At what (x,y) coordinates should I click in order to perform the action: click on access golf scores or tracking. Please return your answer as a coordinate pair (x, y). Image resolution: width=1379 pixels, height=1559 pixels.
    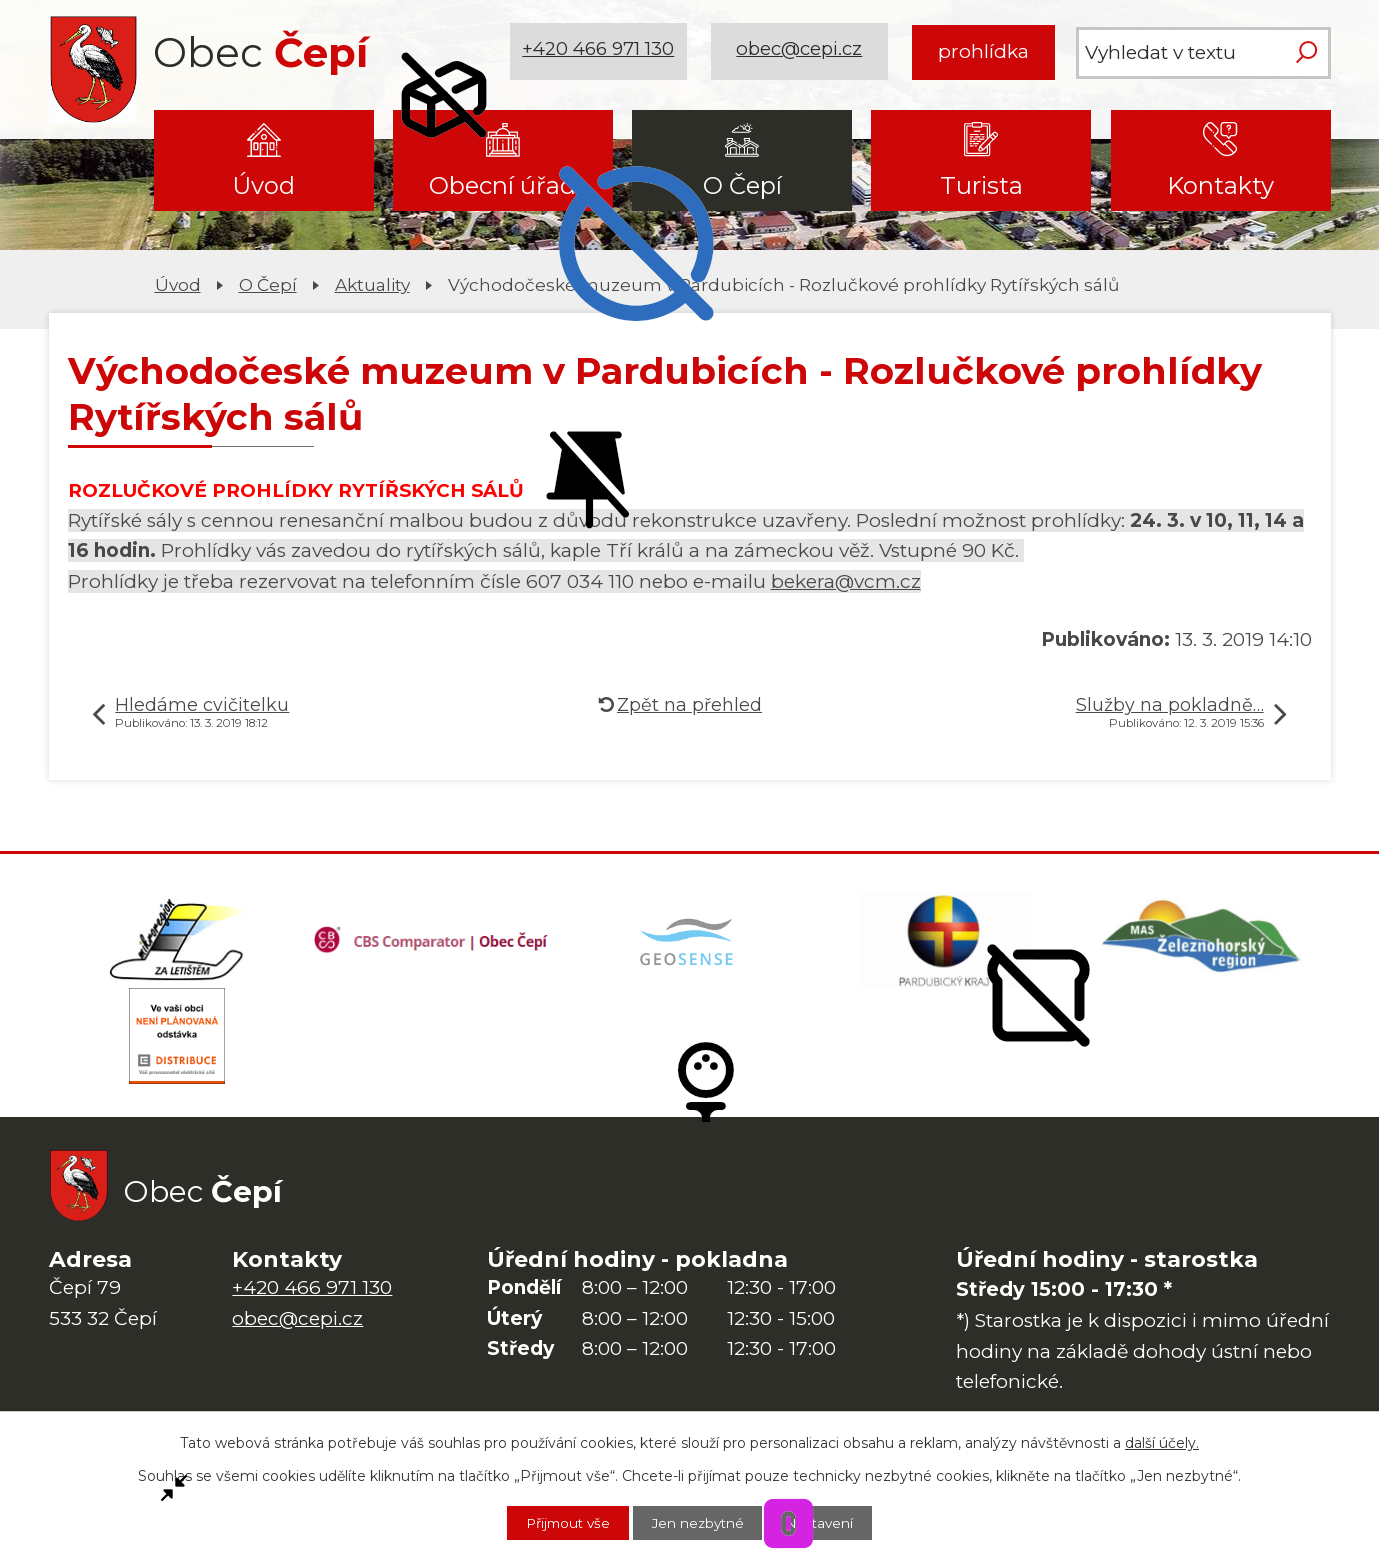
    Looking at the image, I should click on (706, 1082).